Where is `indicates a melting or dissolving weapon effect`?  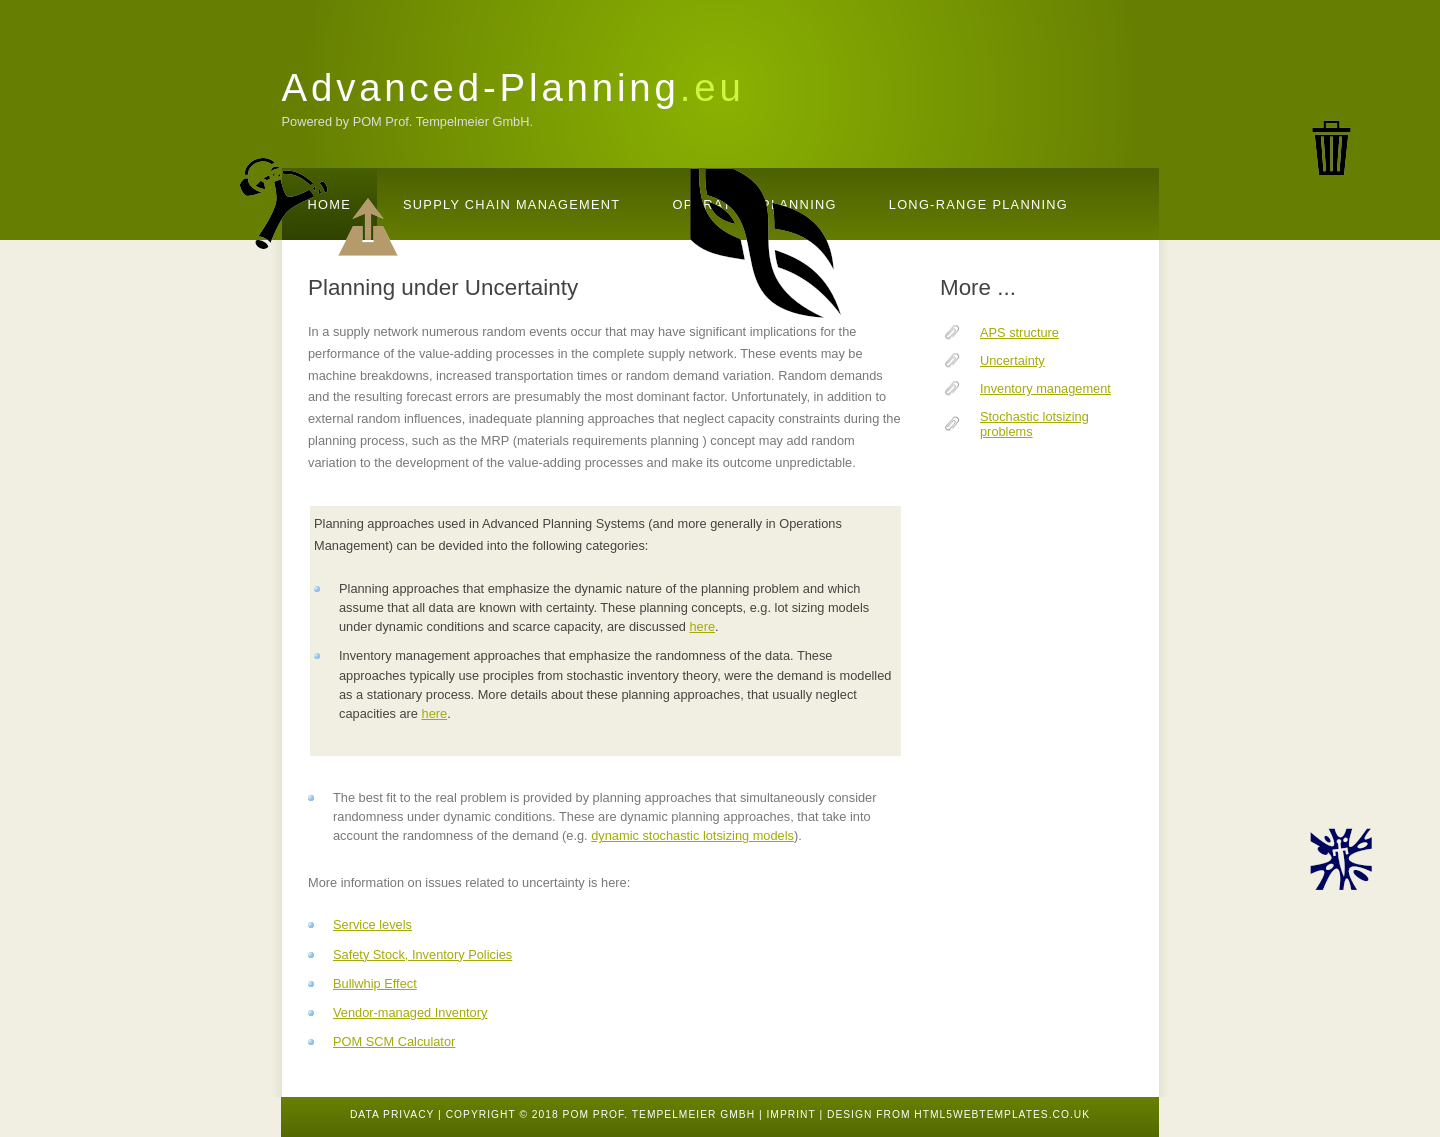
indicates a melting or dissolving weapon effect is located at coordinates (1341, 859).